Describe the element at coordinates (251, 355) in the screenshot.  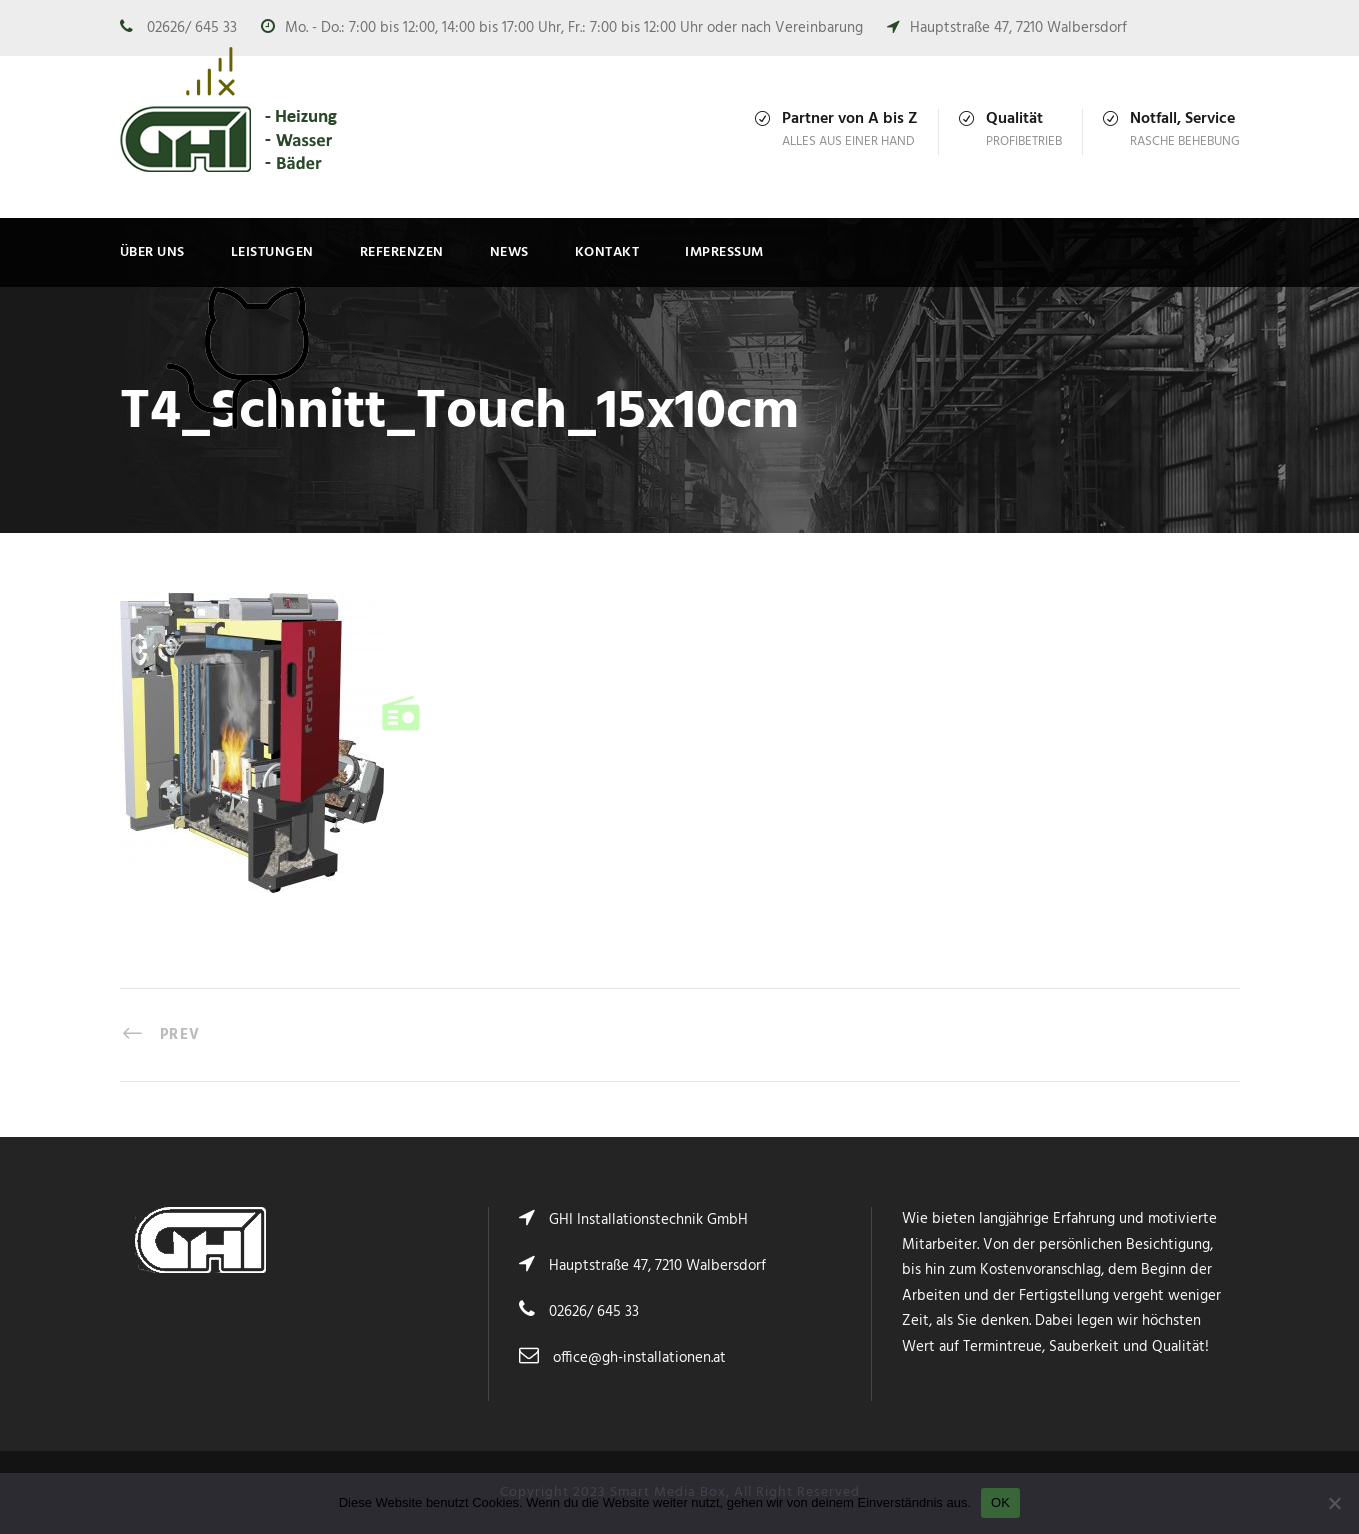
I see `view project on github` at that location.